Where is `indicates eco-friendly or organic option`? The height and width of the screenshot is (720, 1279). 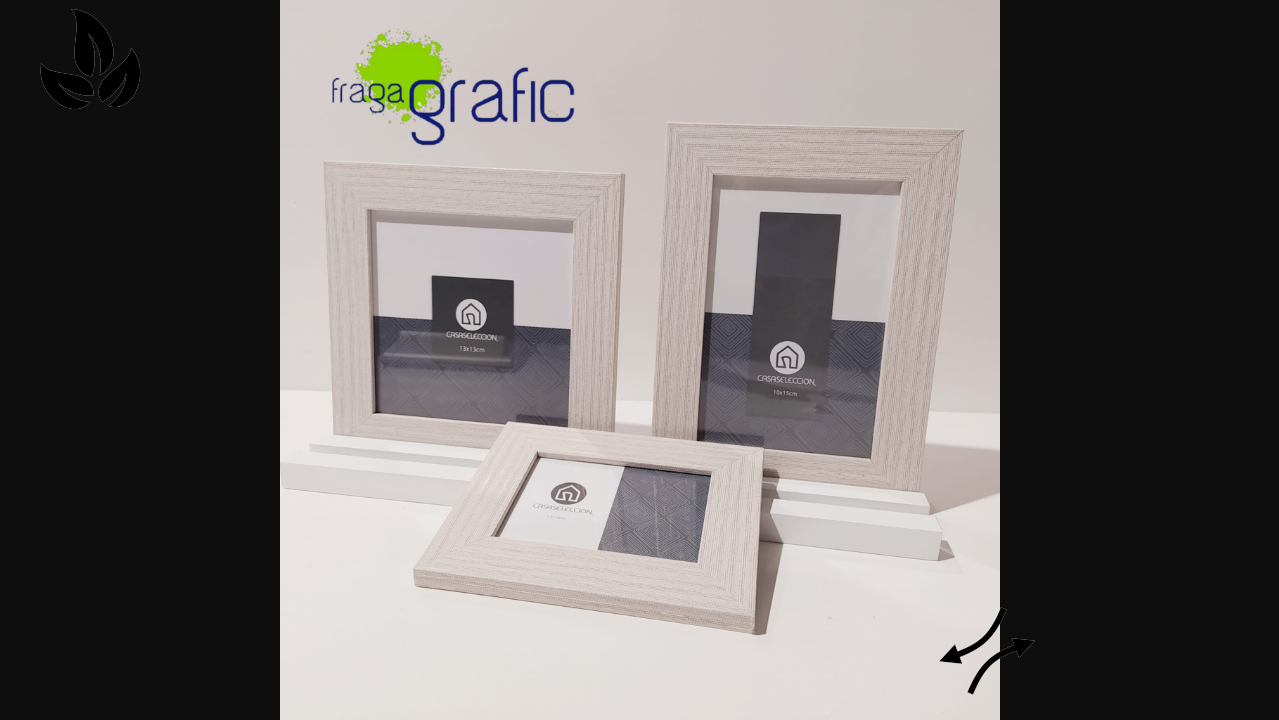
indicates eco-friendly or organic option is located at coordinates (91, 59).